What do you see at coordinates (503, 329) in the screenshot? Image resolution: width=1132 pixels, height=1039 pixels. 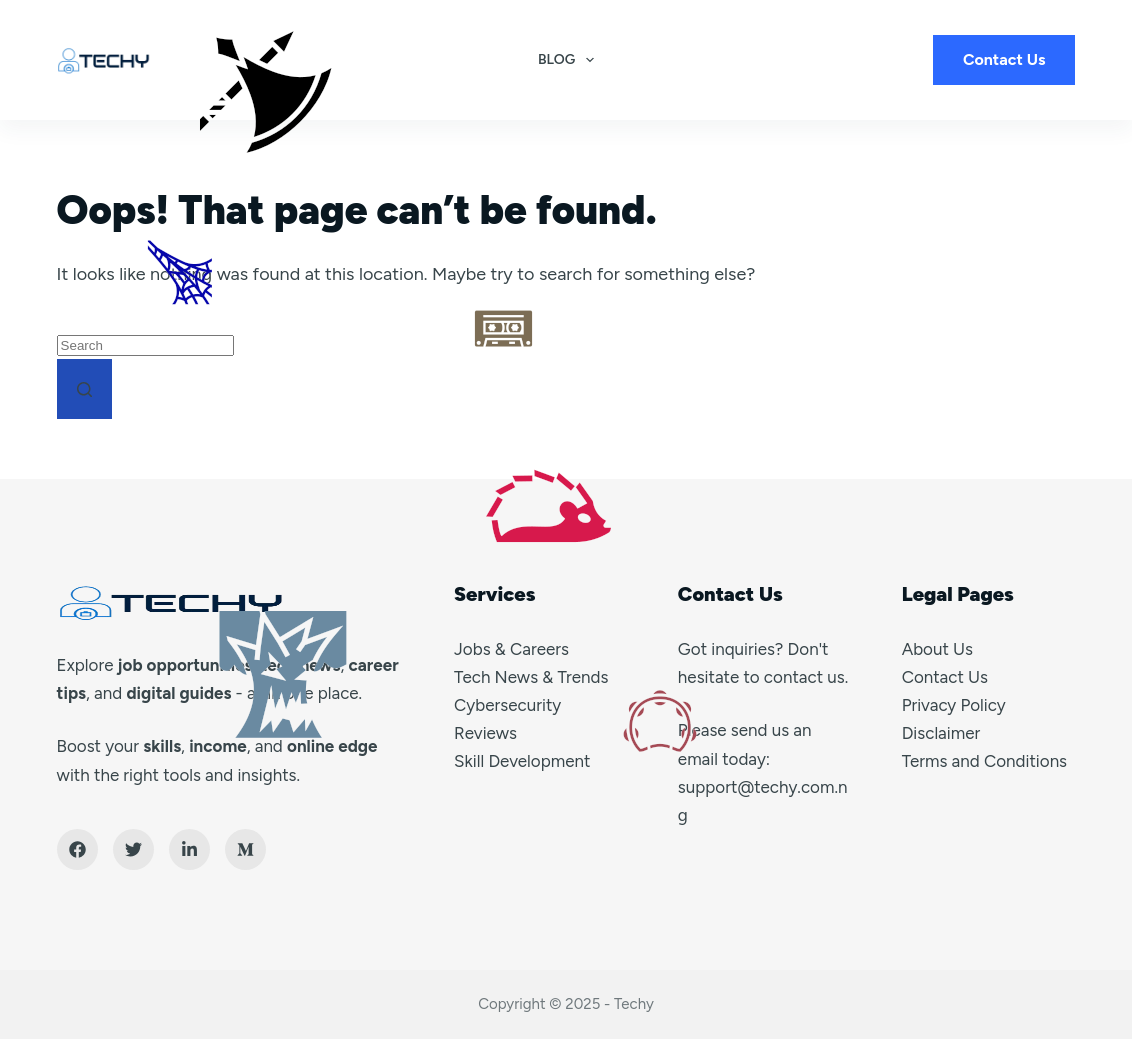 I see `access retro or vintage audio content` at bounding box center [503, 329].